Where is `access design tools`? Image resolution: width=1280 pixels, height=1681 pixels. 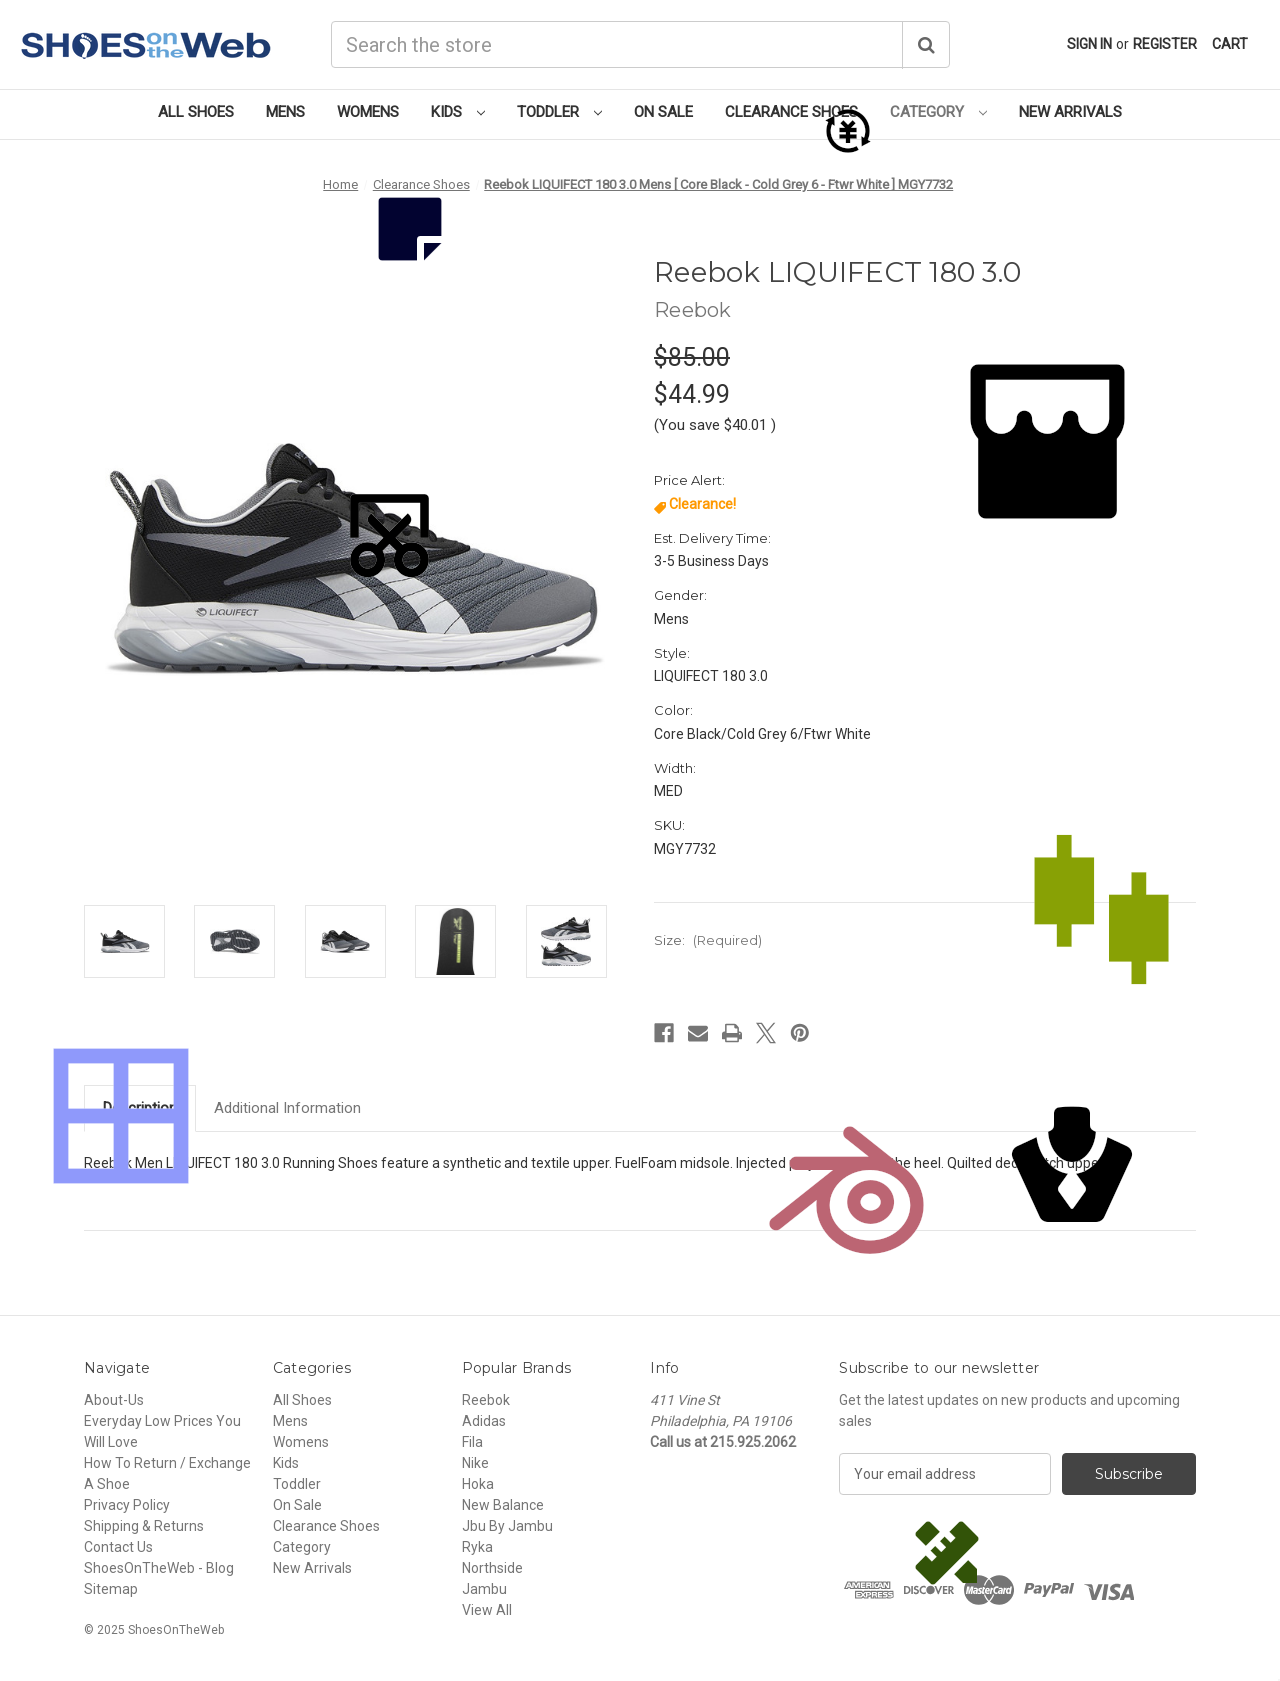
access design tools is located at coordinates (947, 1553).